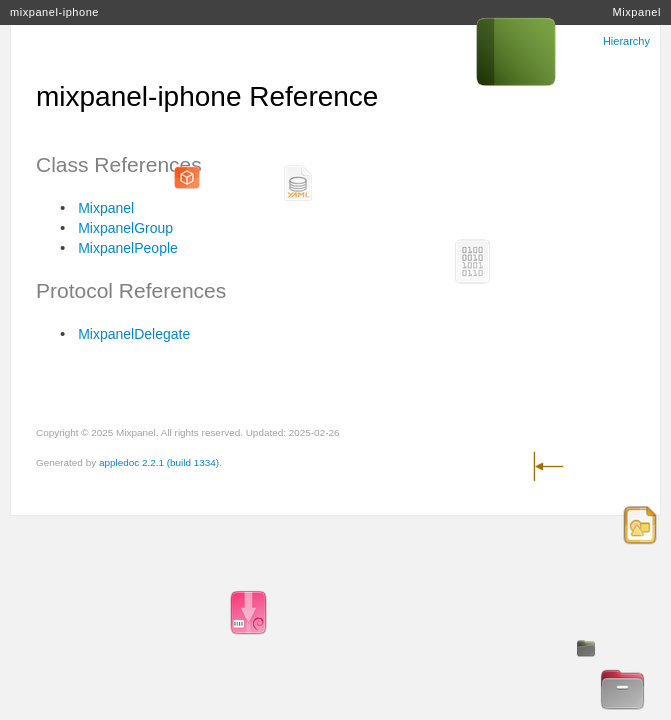 The width and height of the screenshot is (671, 720). I want to click on go to the first item in a list or sequence, so click(548, 466).